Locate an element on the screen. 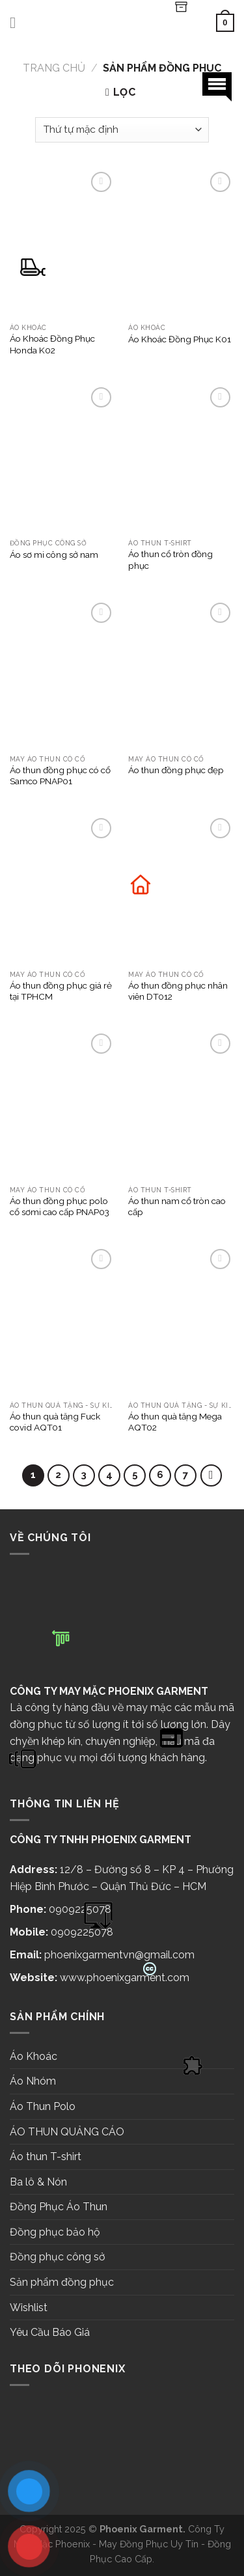 Image resolution: width=244 pixels, height=2576 pixels. access construction or heavy machinery tools is located at coordinates (33, 267).